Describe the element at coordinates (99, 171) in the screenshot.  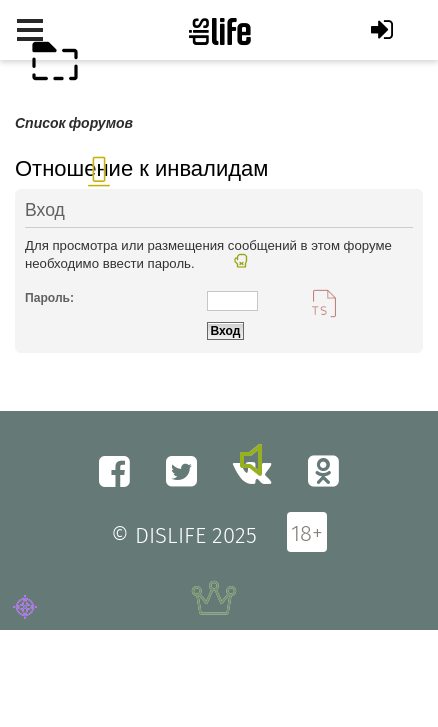
I see `align element to bottom edge` at that location.